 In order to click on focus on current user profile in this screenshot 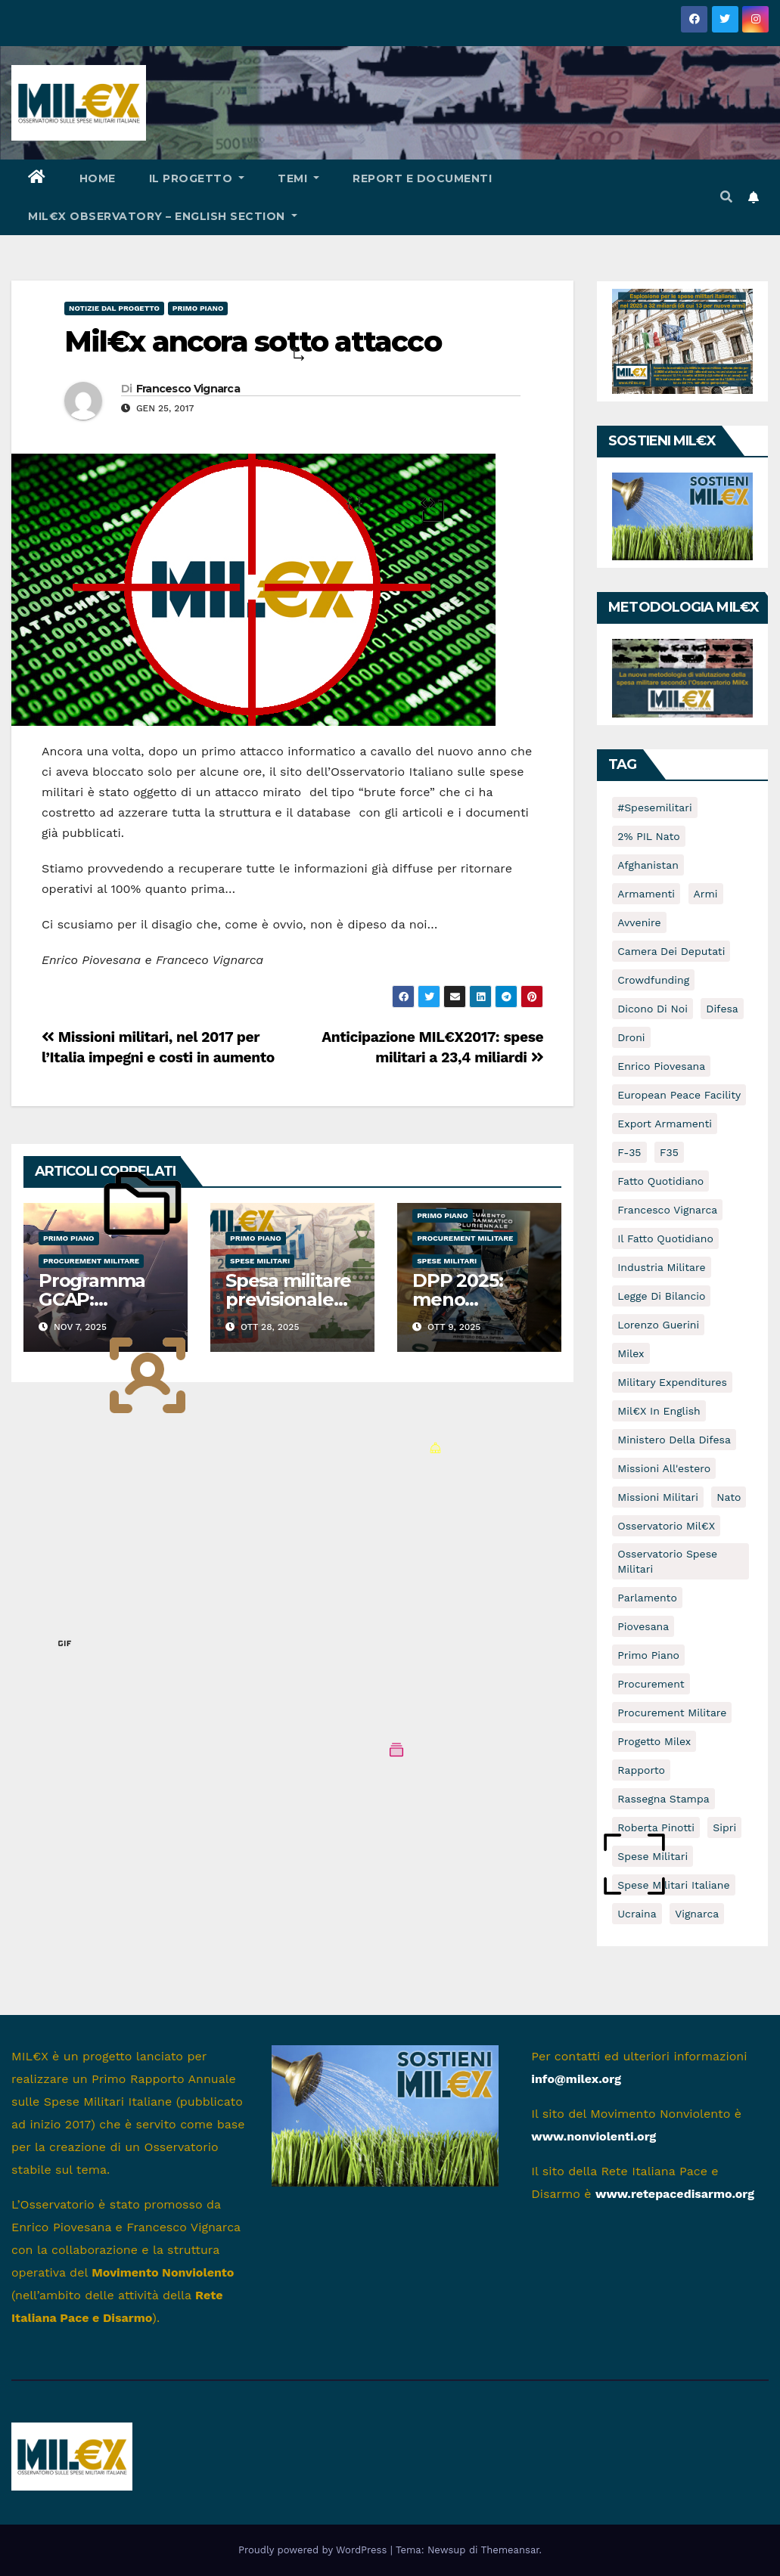, I will do `click(148, 1375)`.